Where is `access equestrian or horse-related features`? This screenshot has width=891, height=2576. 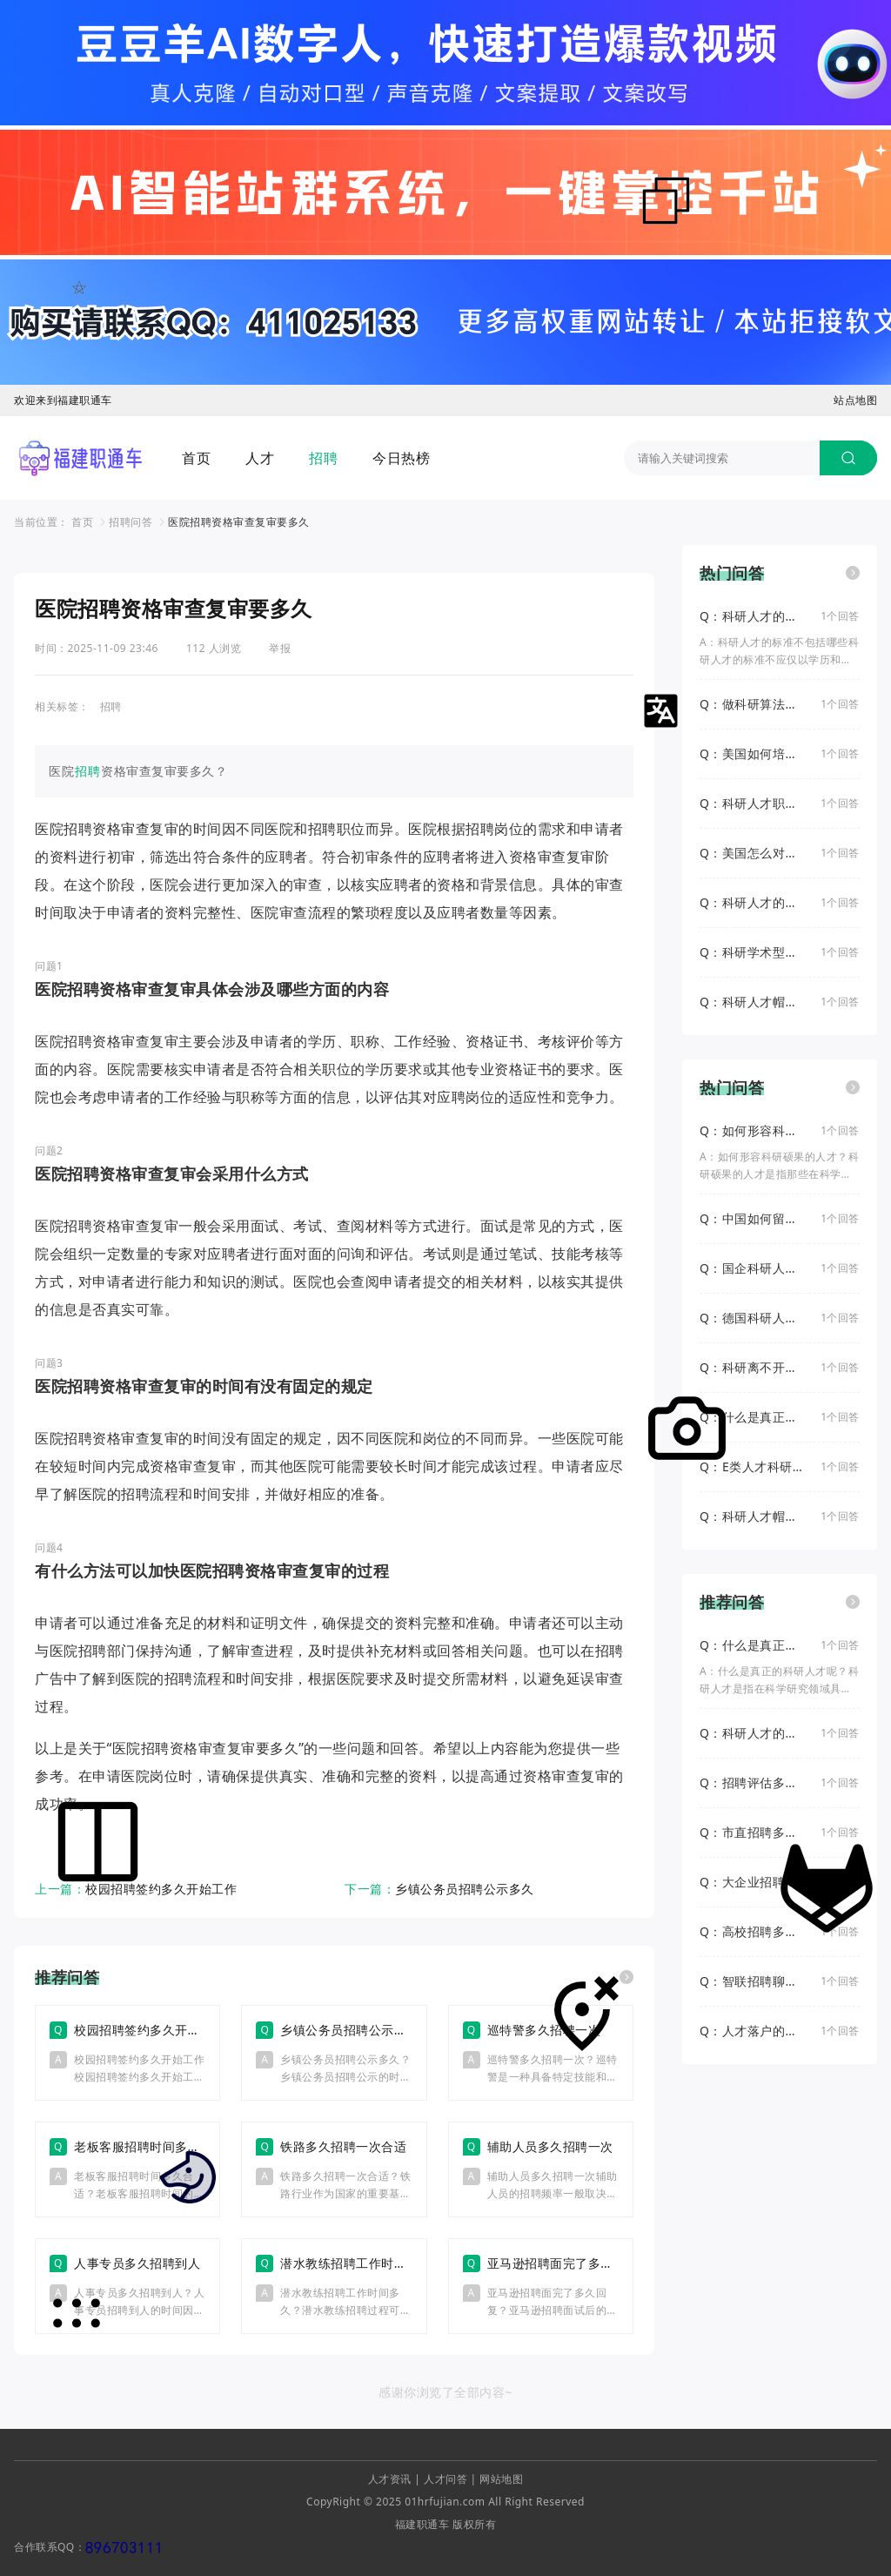
access equestrian or horse-related features is located at coordinates (190, 2177).